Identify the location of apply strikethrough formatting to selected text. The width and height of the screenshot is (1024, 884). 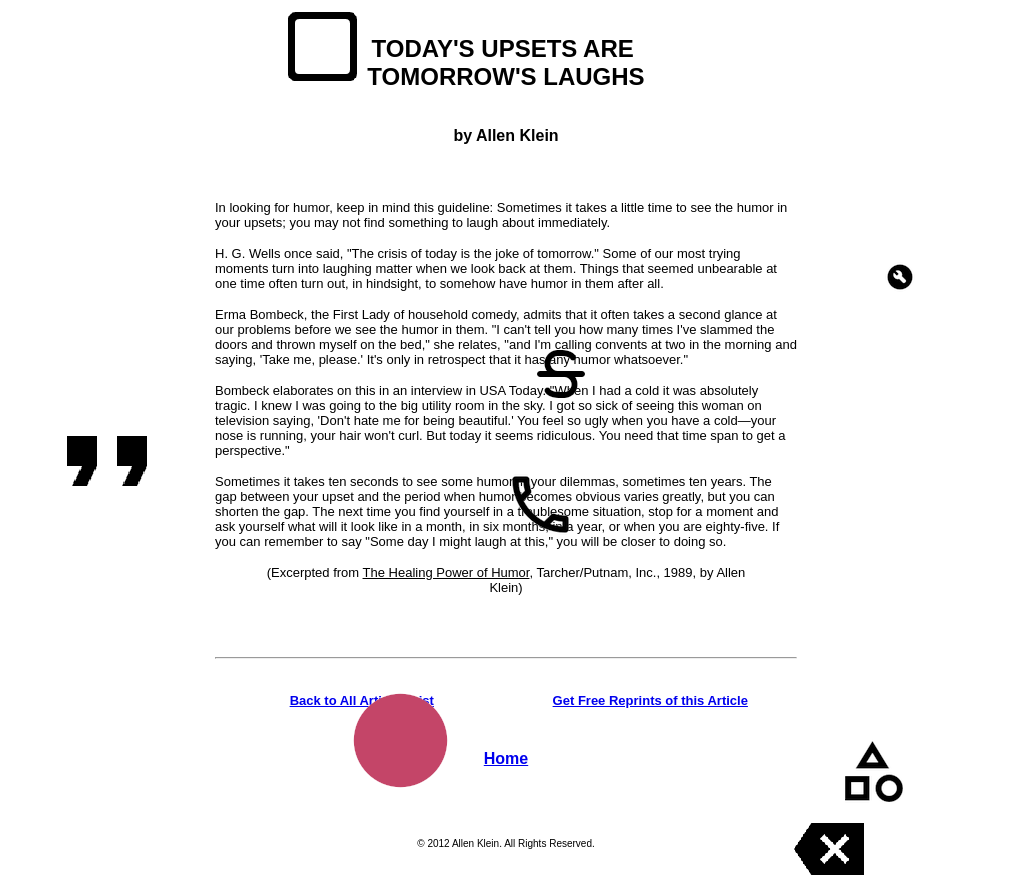
(561, 374).